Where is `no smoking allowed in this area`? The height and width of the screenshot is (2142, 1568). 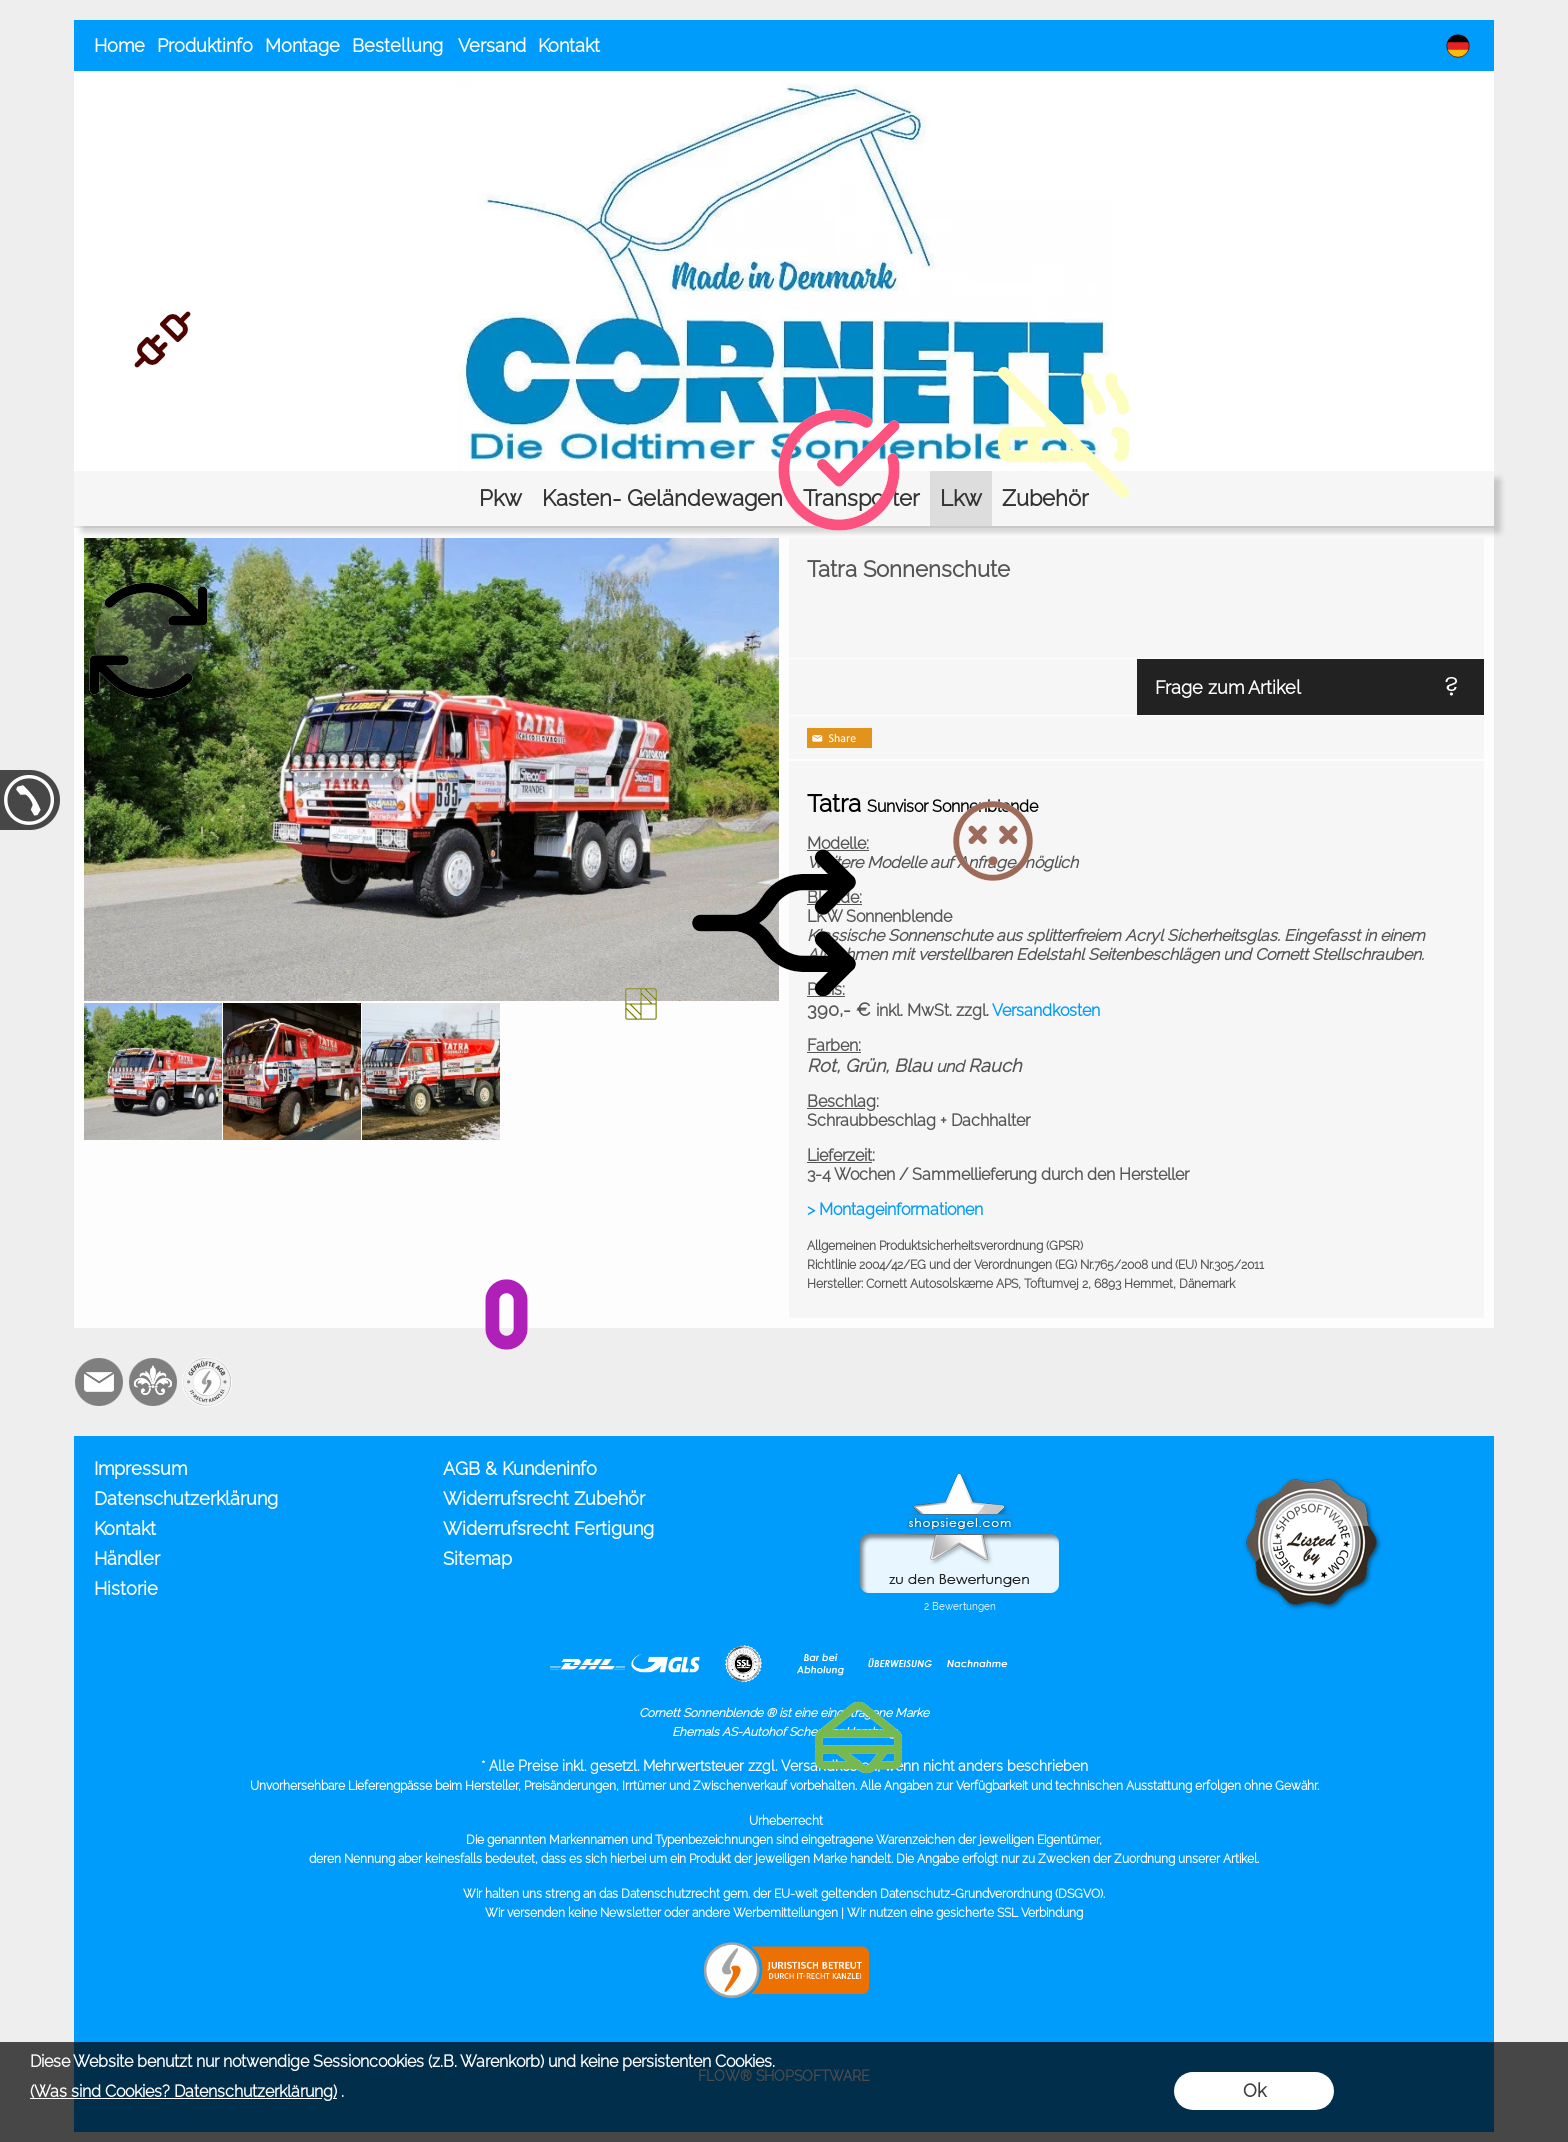
no smoking allowed in this area is located at coordinates (1063, 432).